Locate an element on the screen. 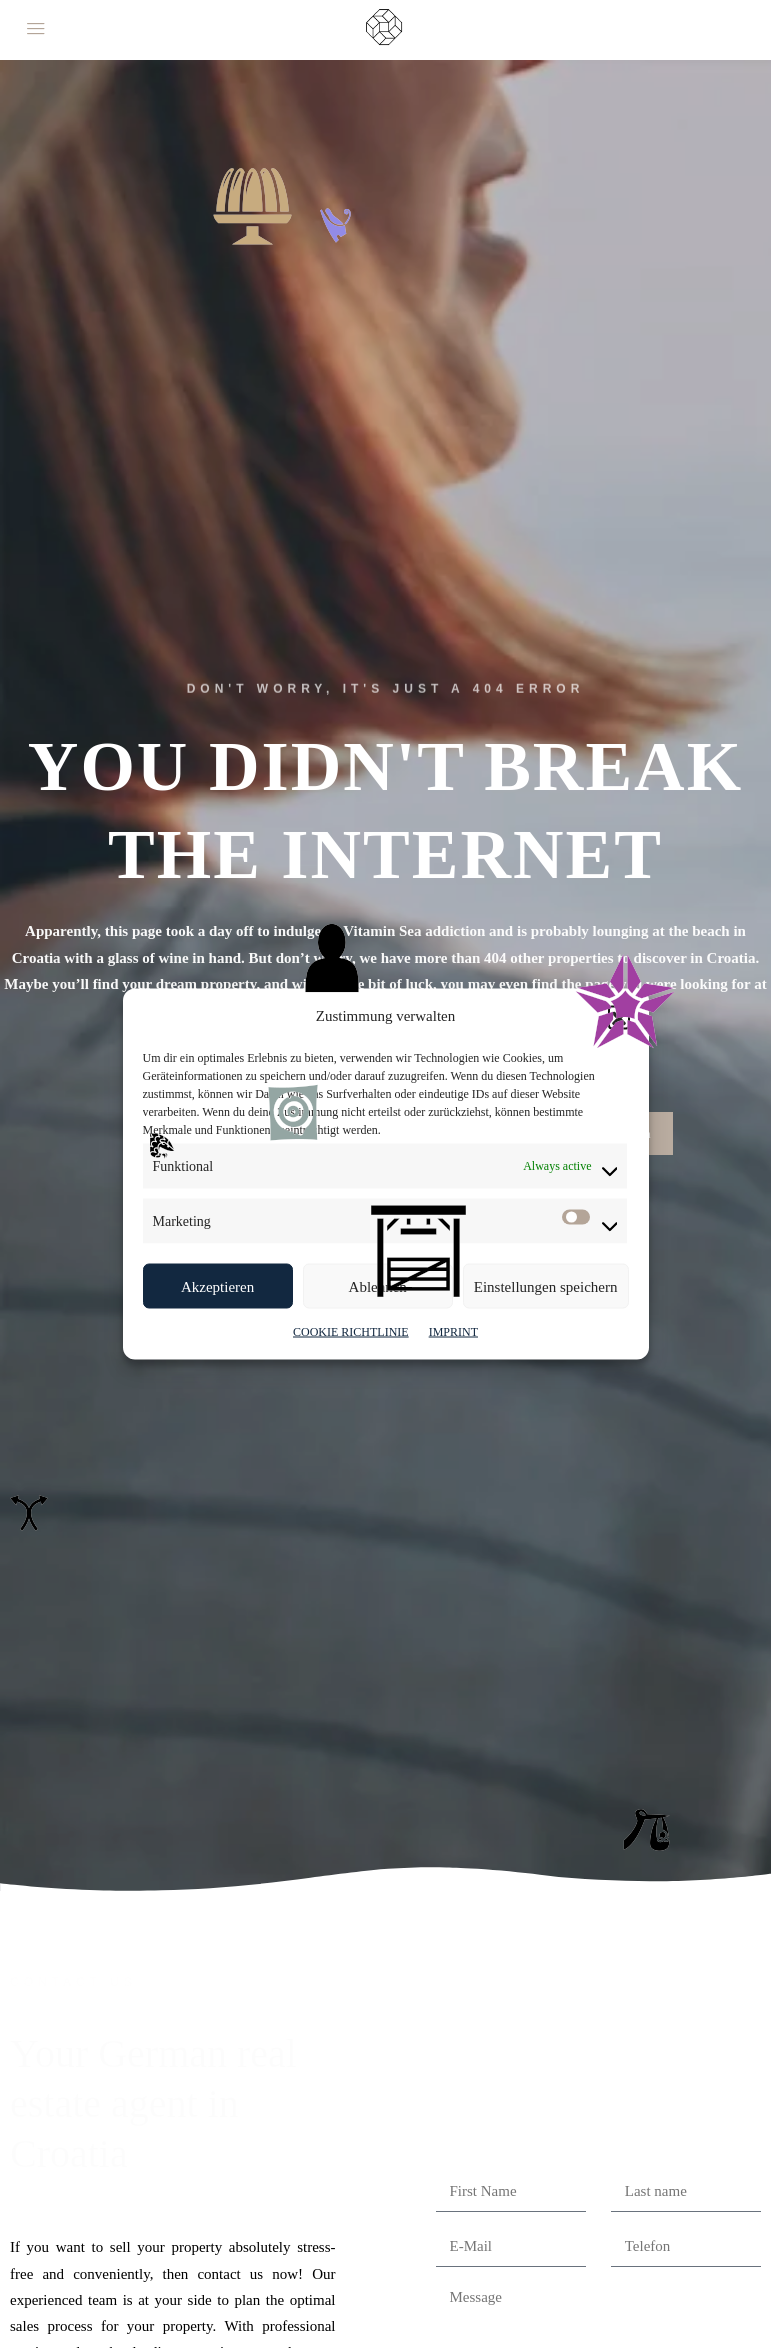 The width and height of the screenshot is (771, 2348). indicates a new baby announcement or birth notification is located at coordinates (647, 1828).